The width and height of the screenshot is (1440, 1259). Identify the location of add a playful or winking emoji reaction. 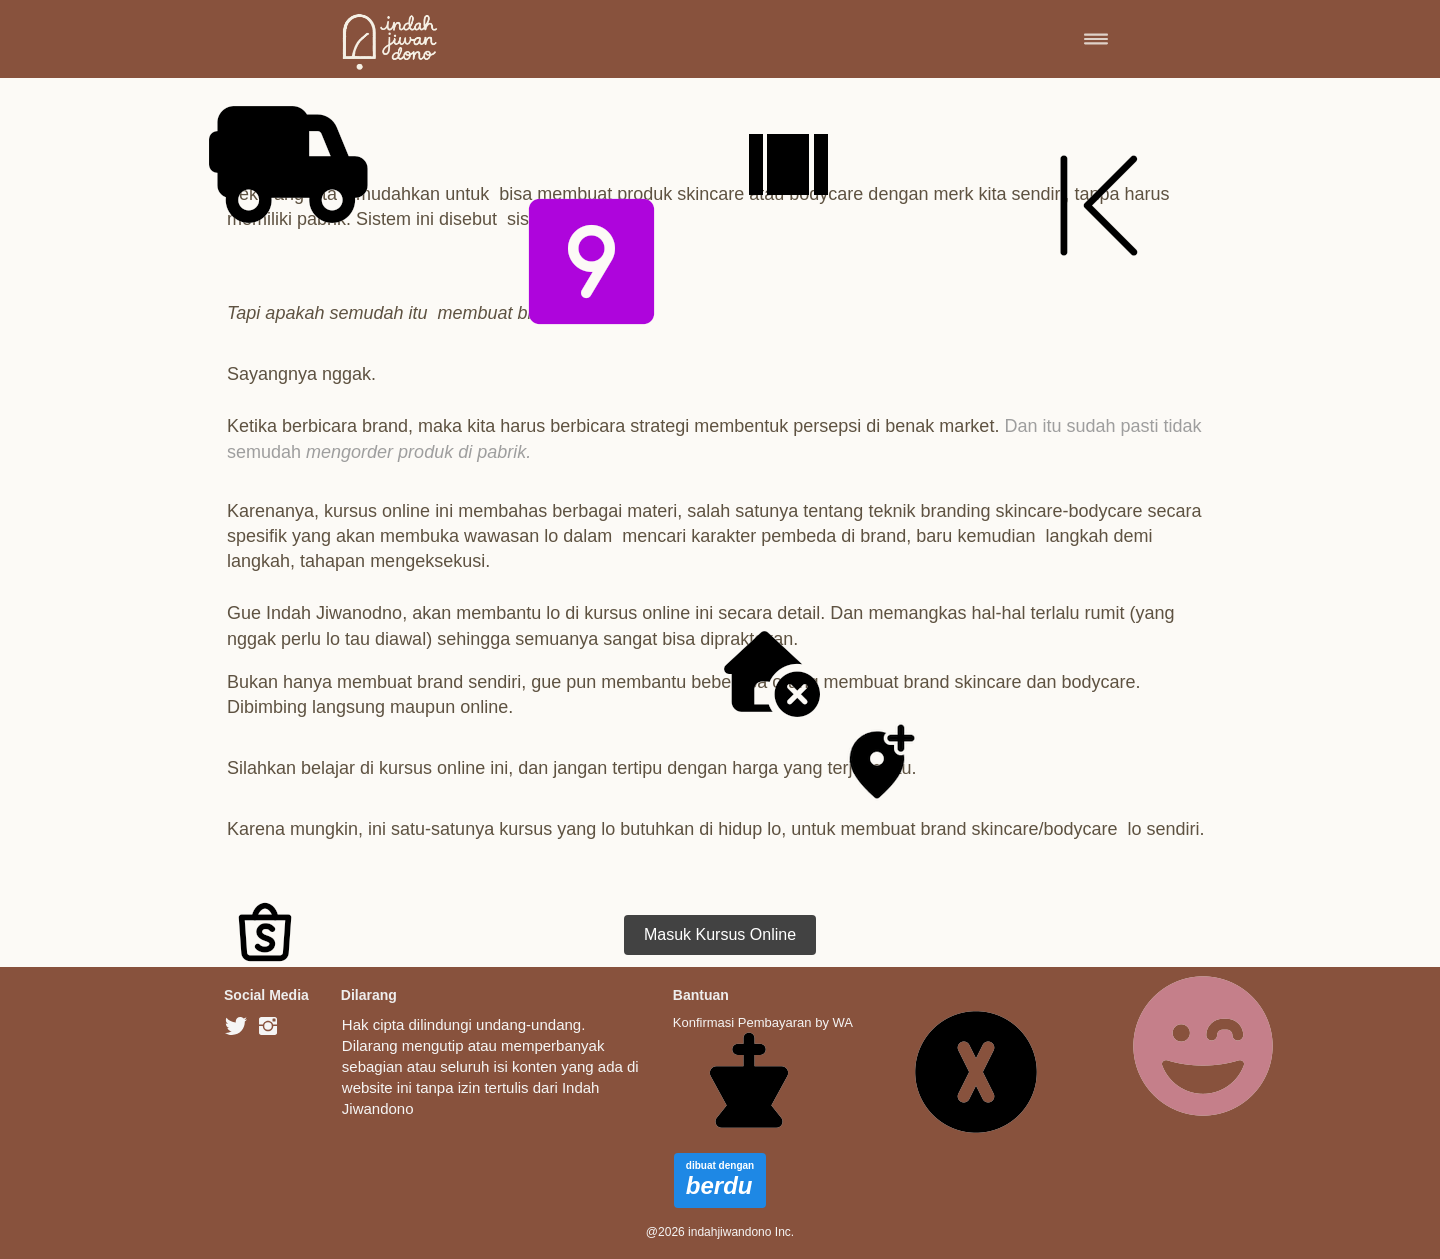
(1203, 1046).